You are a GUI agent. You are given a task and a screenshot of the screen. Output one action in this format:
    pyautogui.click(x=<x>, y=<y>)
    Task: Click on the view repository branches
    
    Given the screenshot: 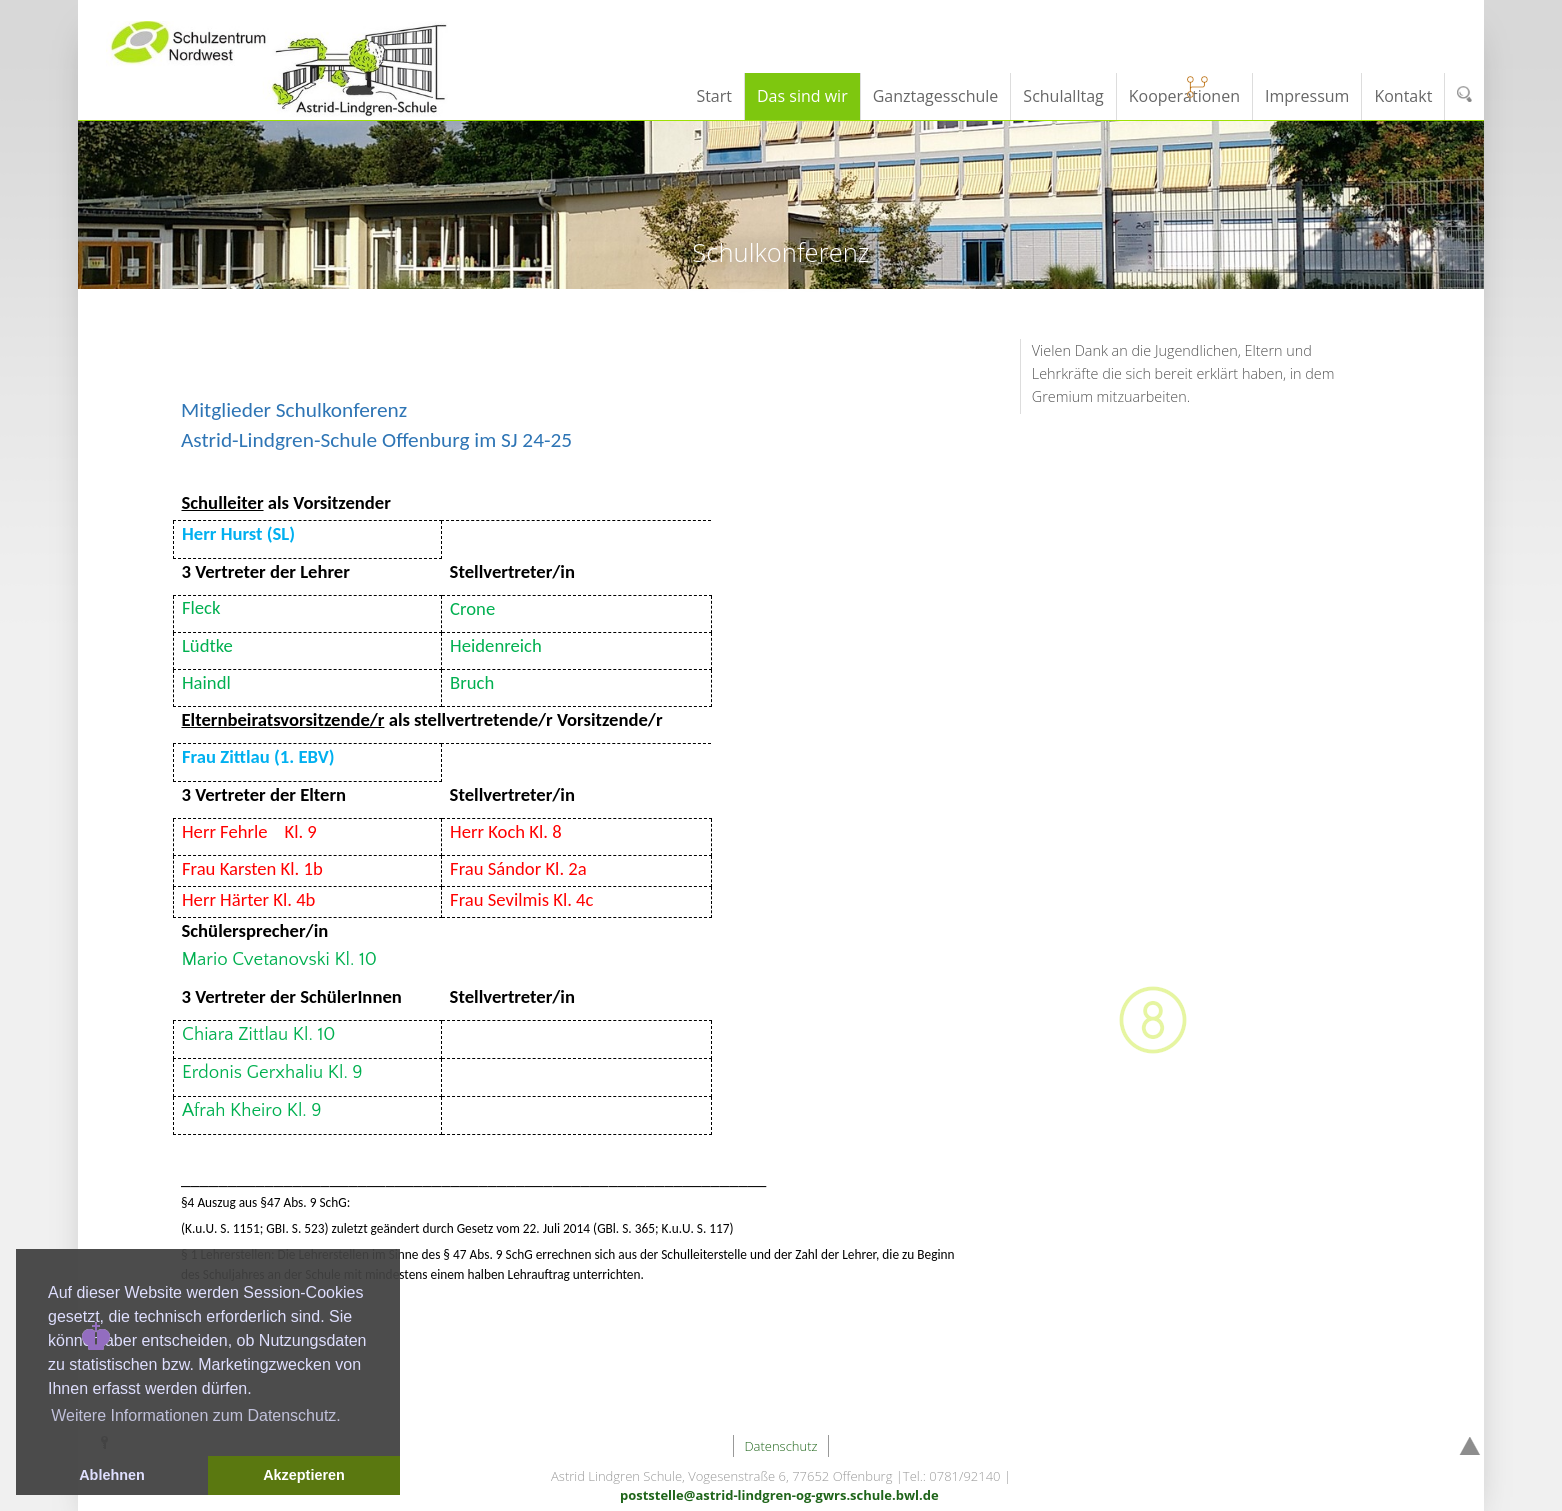 What is the action you would take?
    pyautogui.click(x=1196, y=87)
    